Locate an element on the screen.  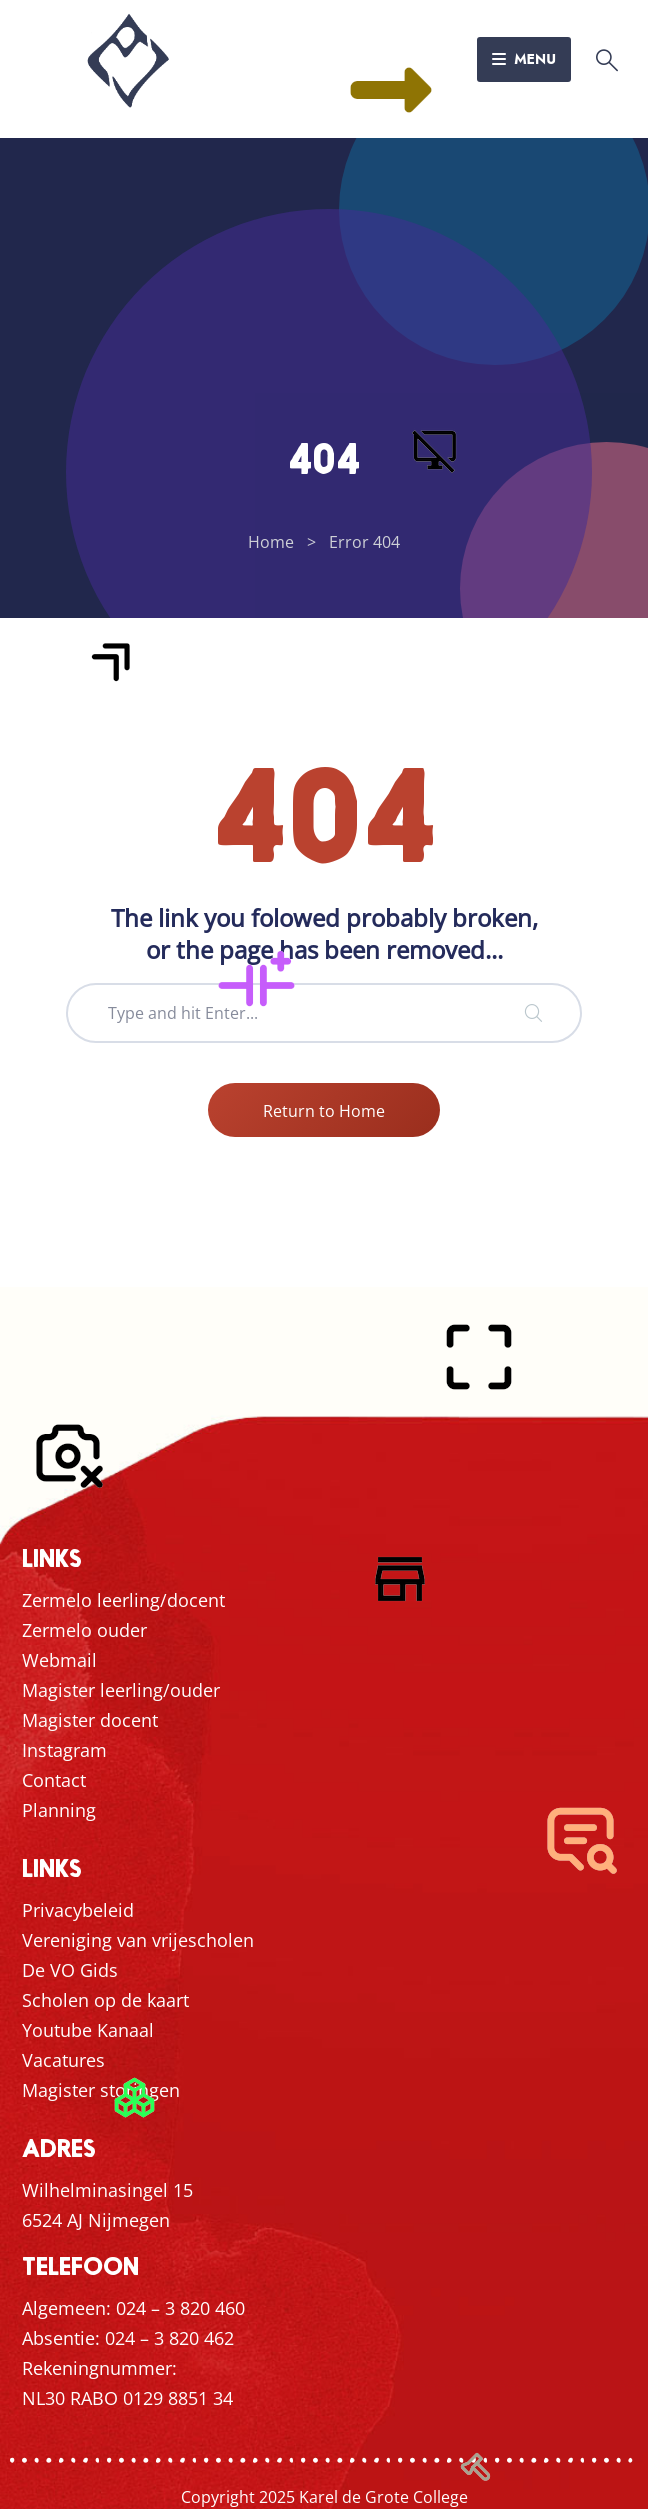
polarized capacitor symbol in circuit diagrams is located at coordinates (256, 985).